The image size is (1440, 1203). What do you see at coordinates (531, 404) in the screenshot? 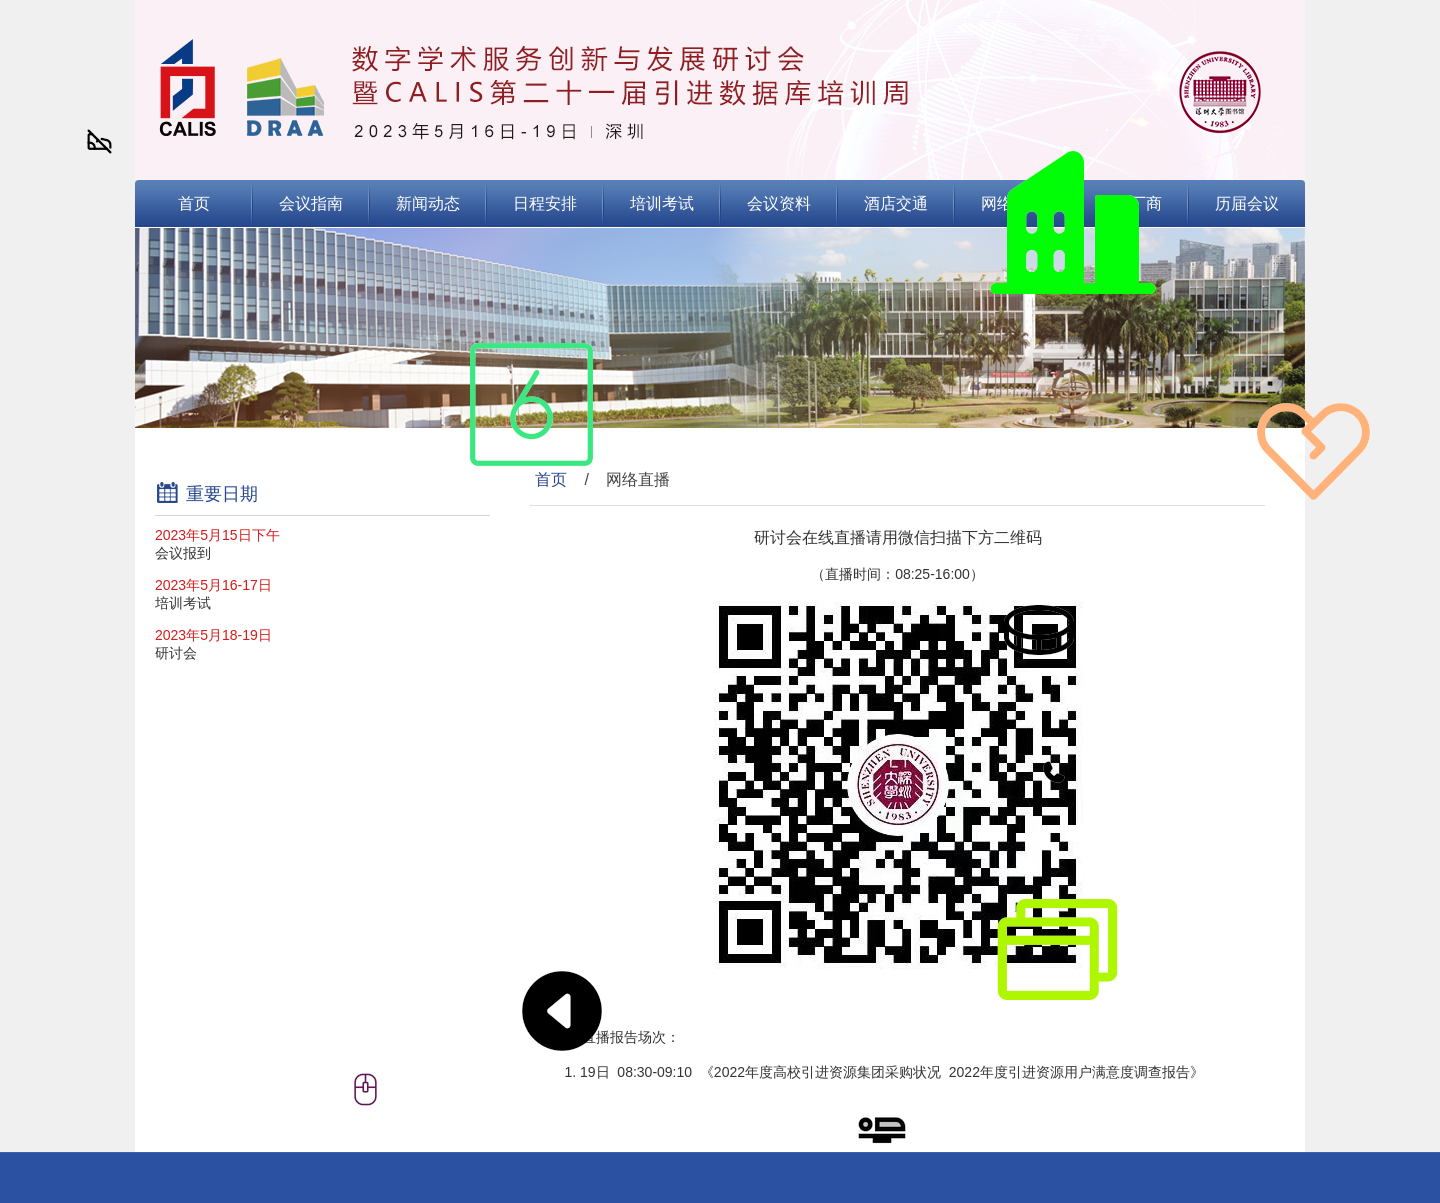
I see `select or input the number six` at bounding box center [531, 404].